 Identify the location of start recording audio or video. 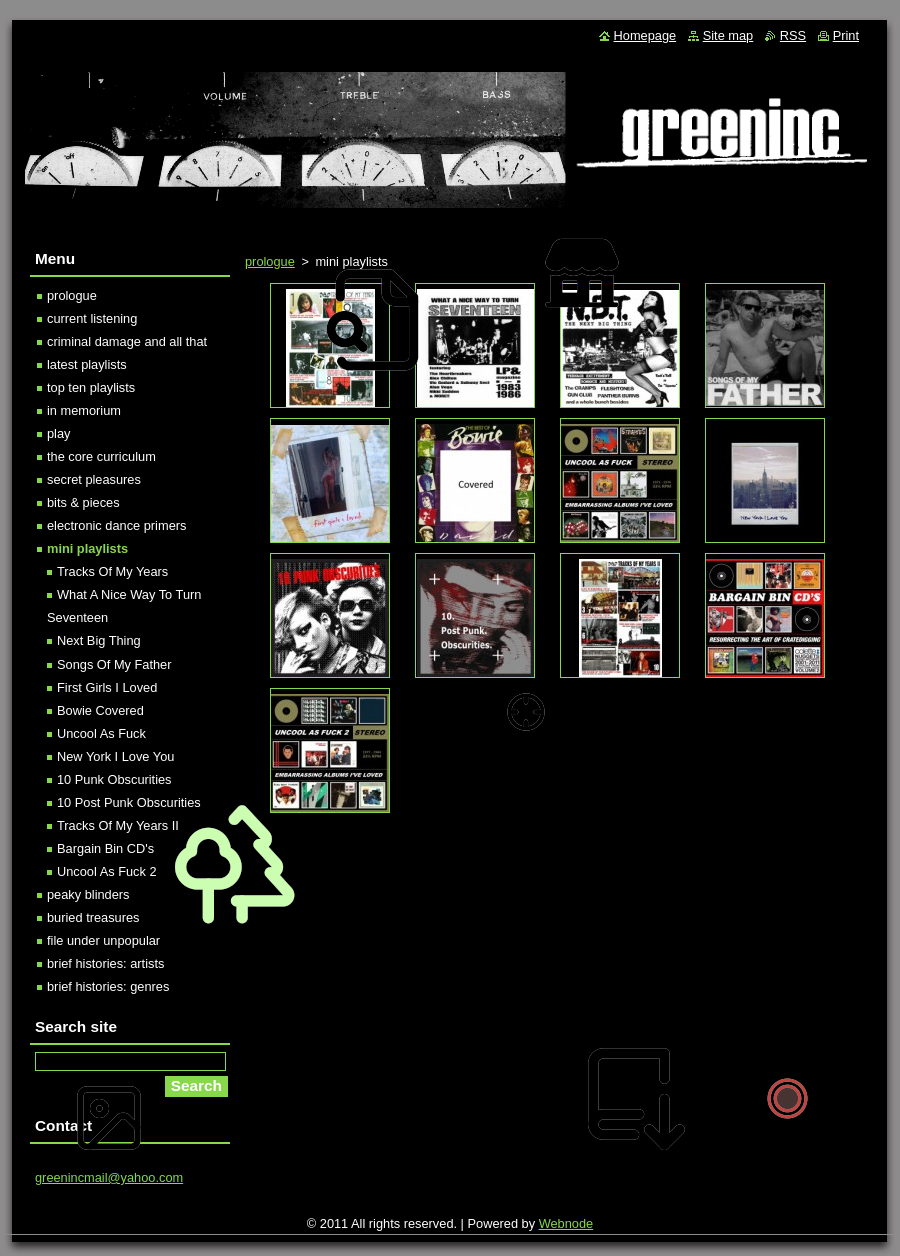
(787, 1098).